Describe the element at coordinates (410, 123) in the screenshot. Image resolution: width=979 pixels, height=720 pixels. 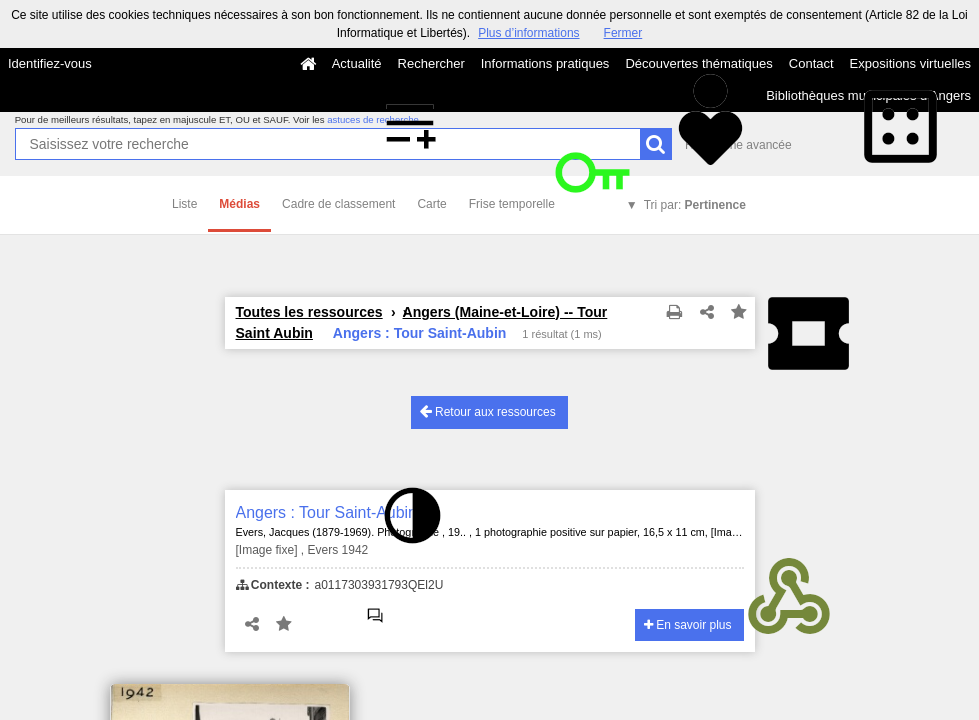
I see `add to playlist` at that location.